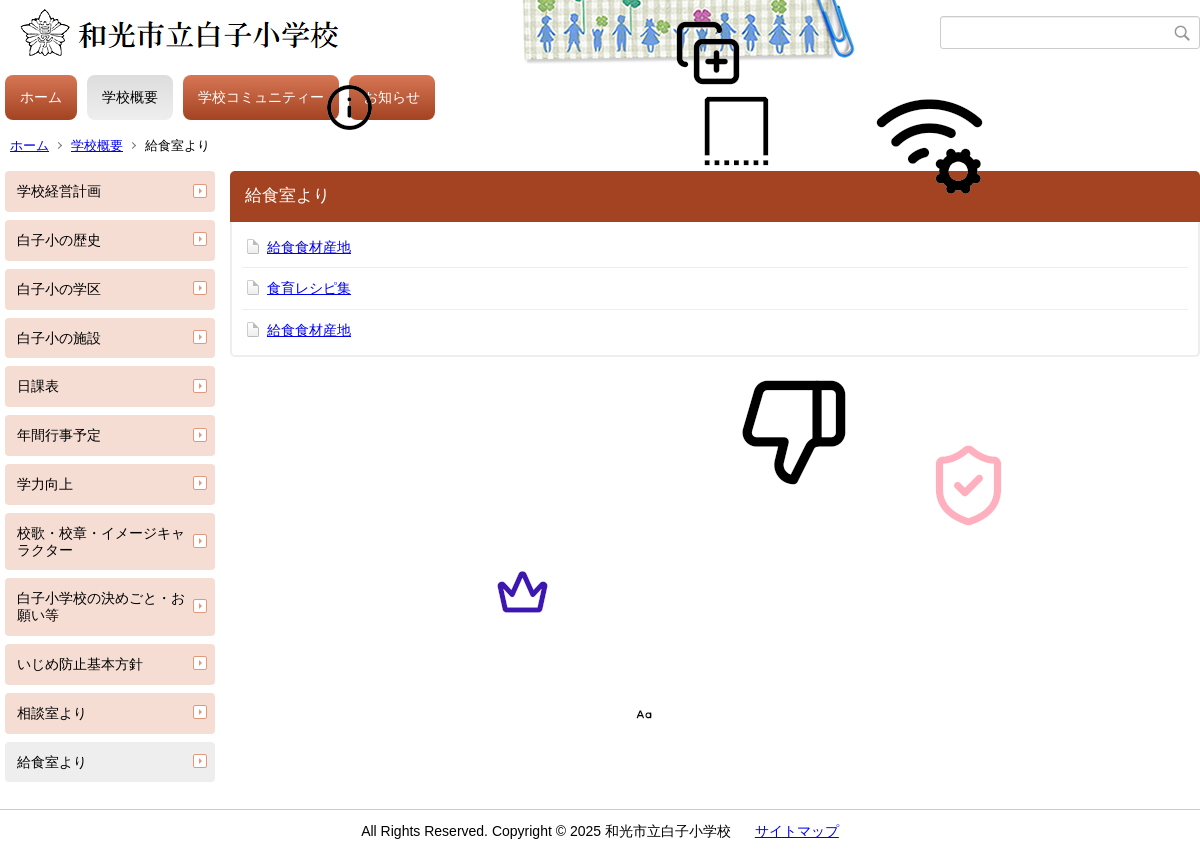 This screenshot has height=850, width=1200. I want to click on indicates verified security or protection status, so click(968, 485).